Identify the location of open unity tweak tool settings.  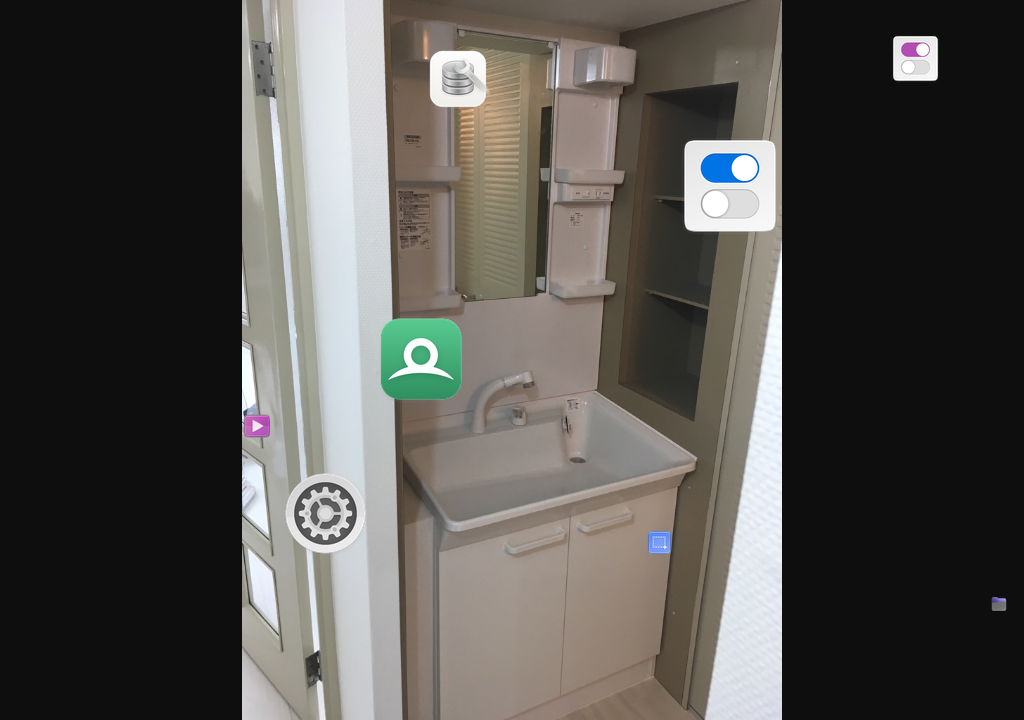
(730, 186).